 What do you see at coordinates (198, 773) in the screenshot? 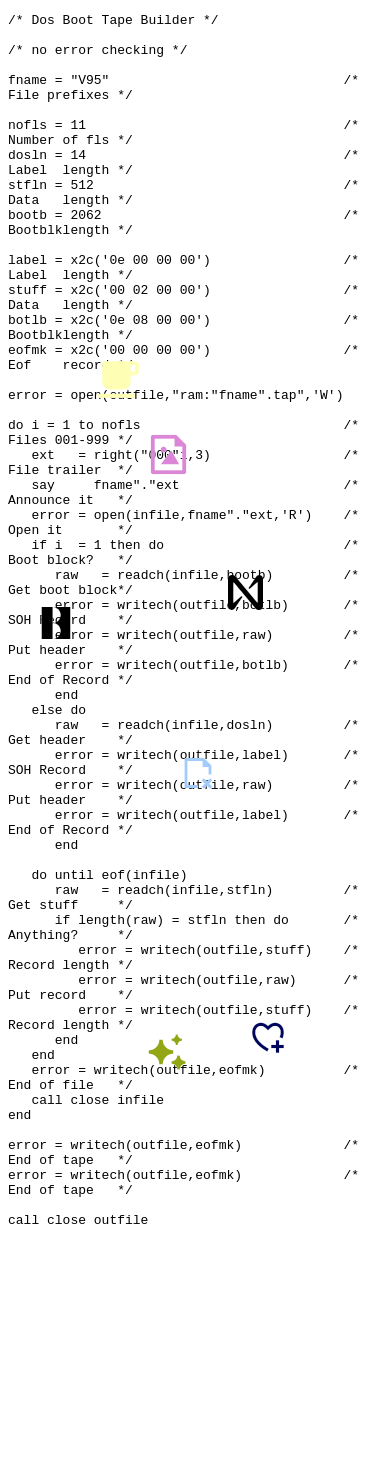
I see `close the current document` at bounding box center [198, 773].